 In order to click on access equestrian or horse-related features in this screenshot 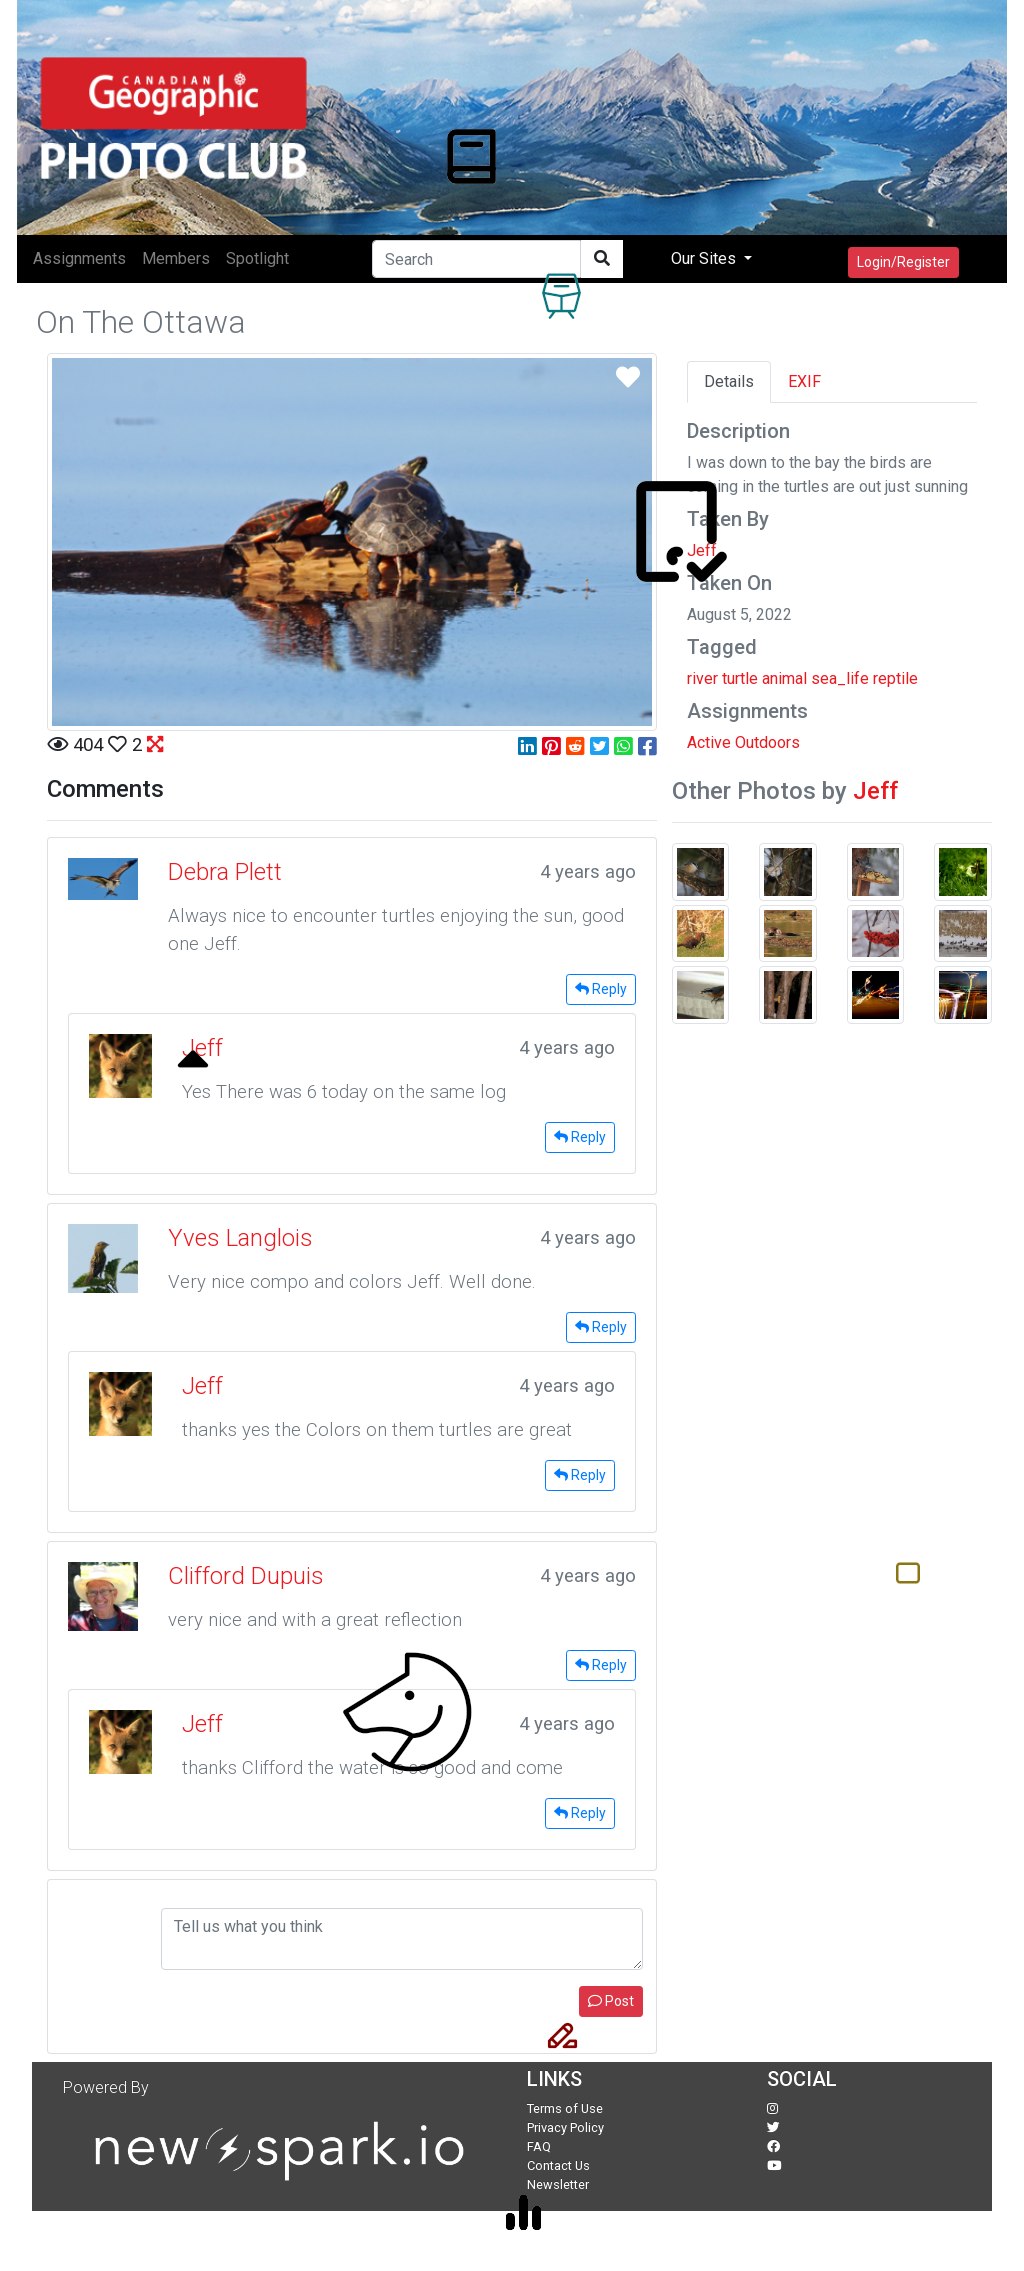, I will do `click(412, 1712)`.